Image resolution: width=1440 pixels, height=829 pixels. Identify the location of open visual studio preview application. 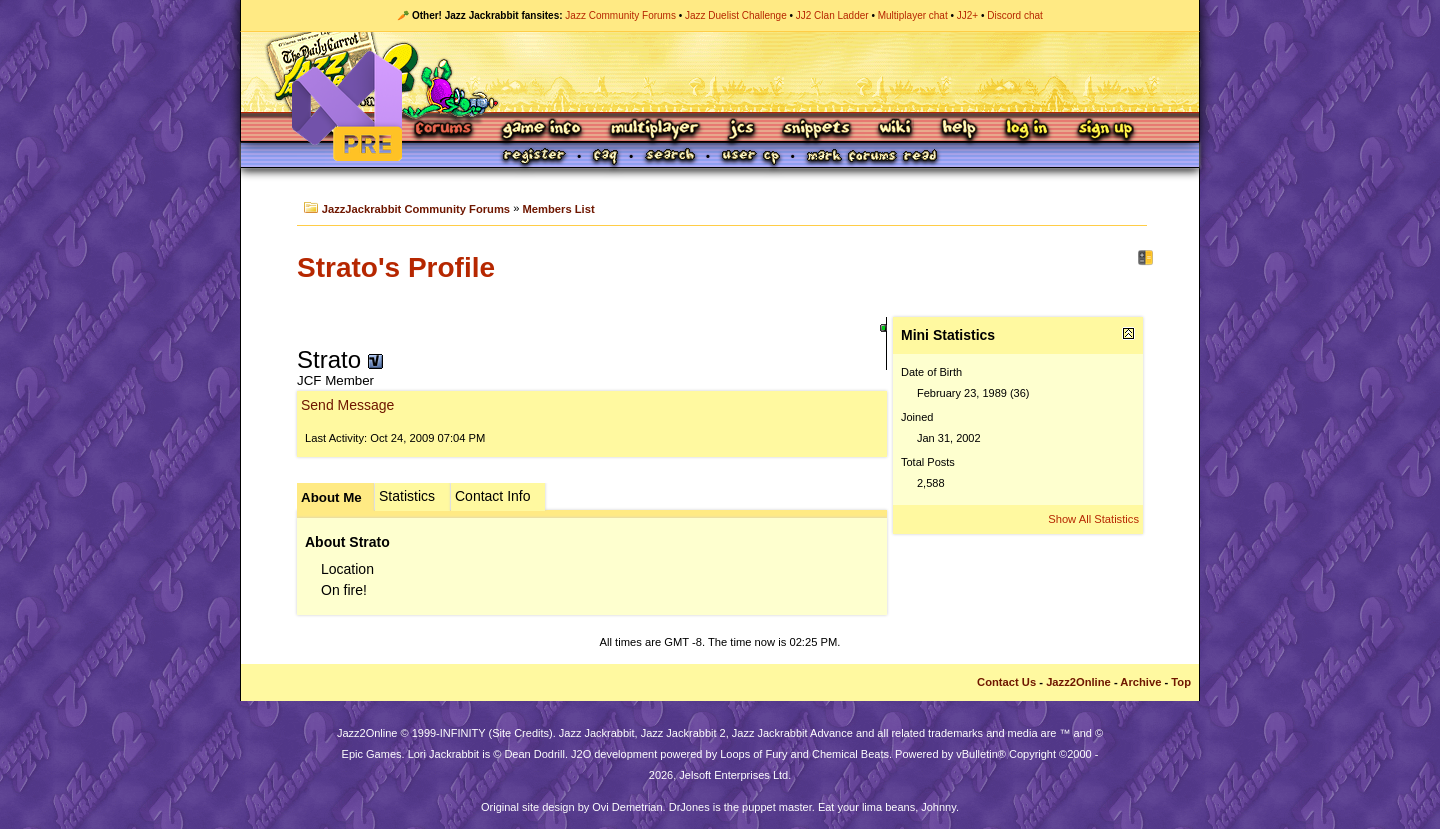
(347, 106).